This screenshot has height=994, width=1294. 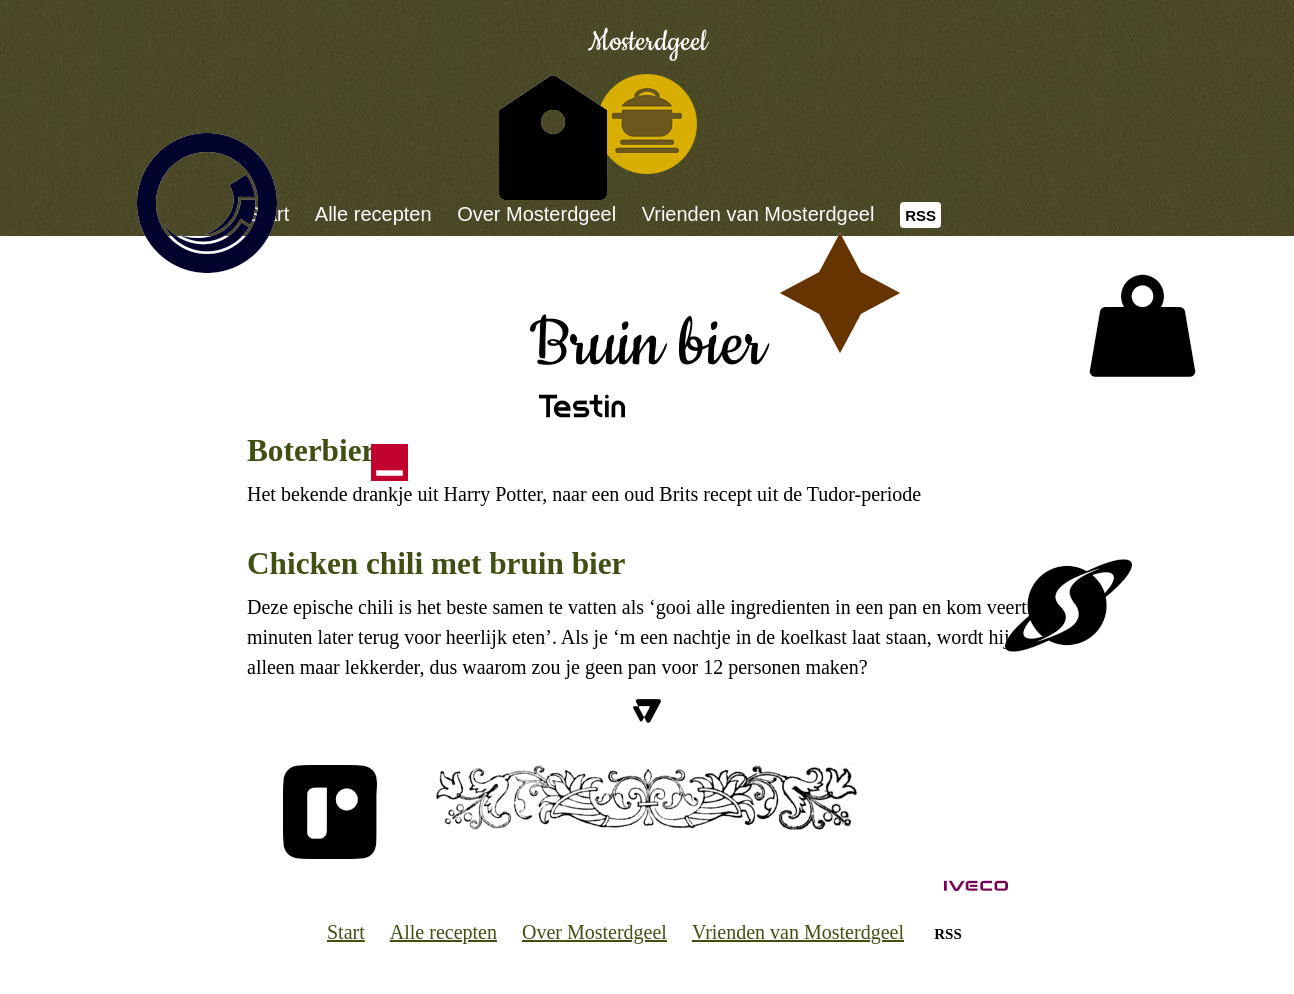 I want to click on orange telecom company logo, so click(x=389, y=462).